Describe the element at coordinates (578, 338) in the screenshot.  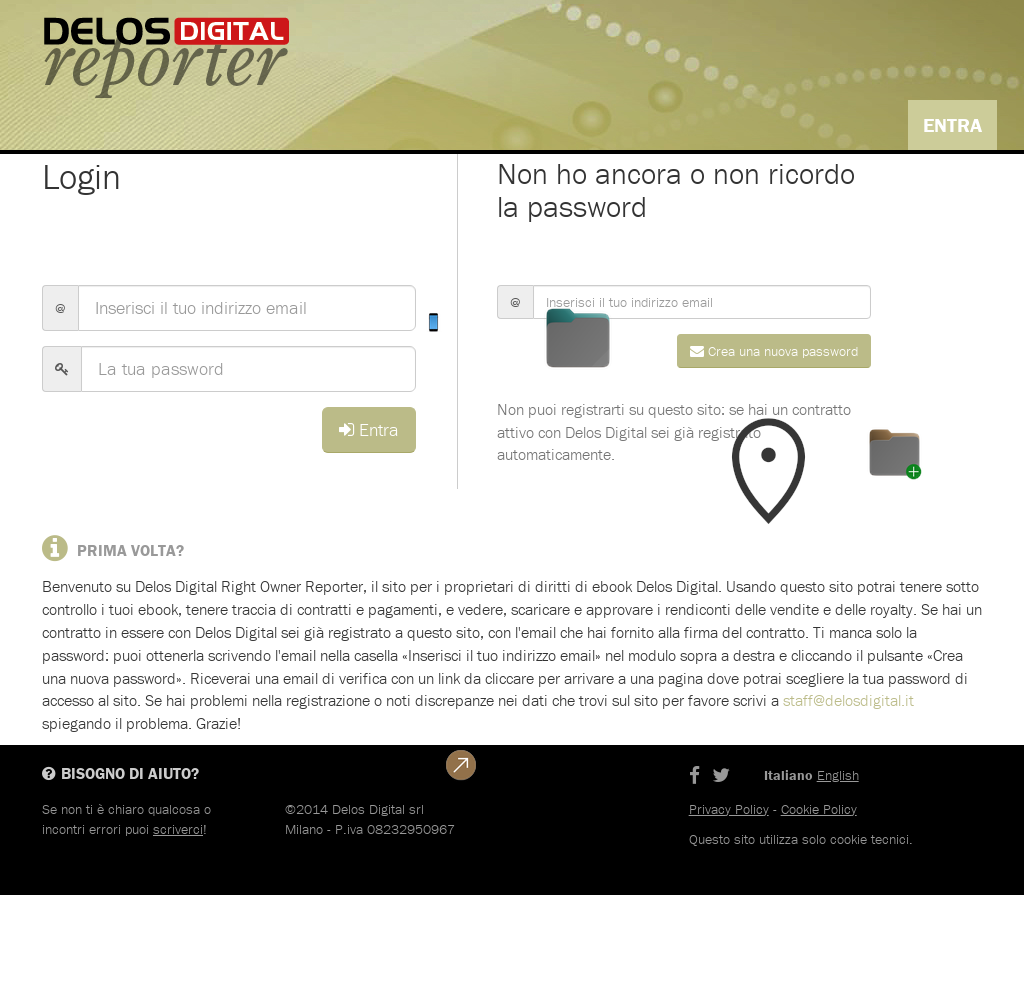
I see `open folder to view contents` at that location.